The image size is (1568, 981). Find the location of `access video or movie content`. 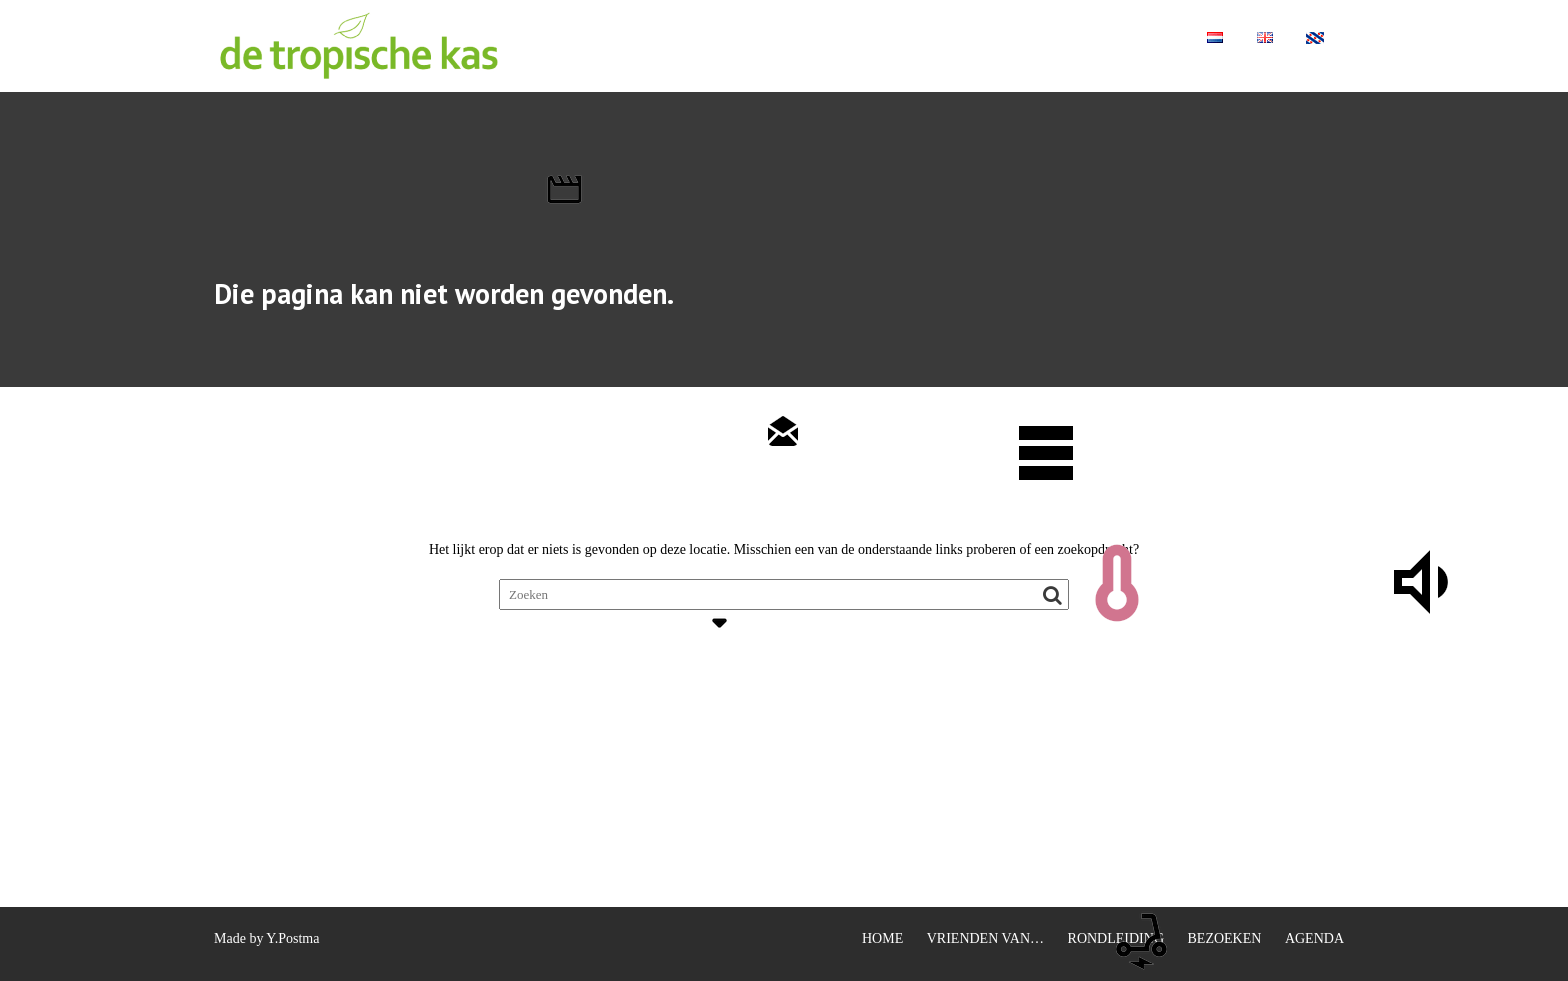

access video or movie content is located at coordinates (564, 189).